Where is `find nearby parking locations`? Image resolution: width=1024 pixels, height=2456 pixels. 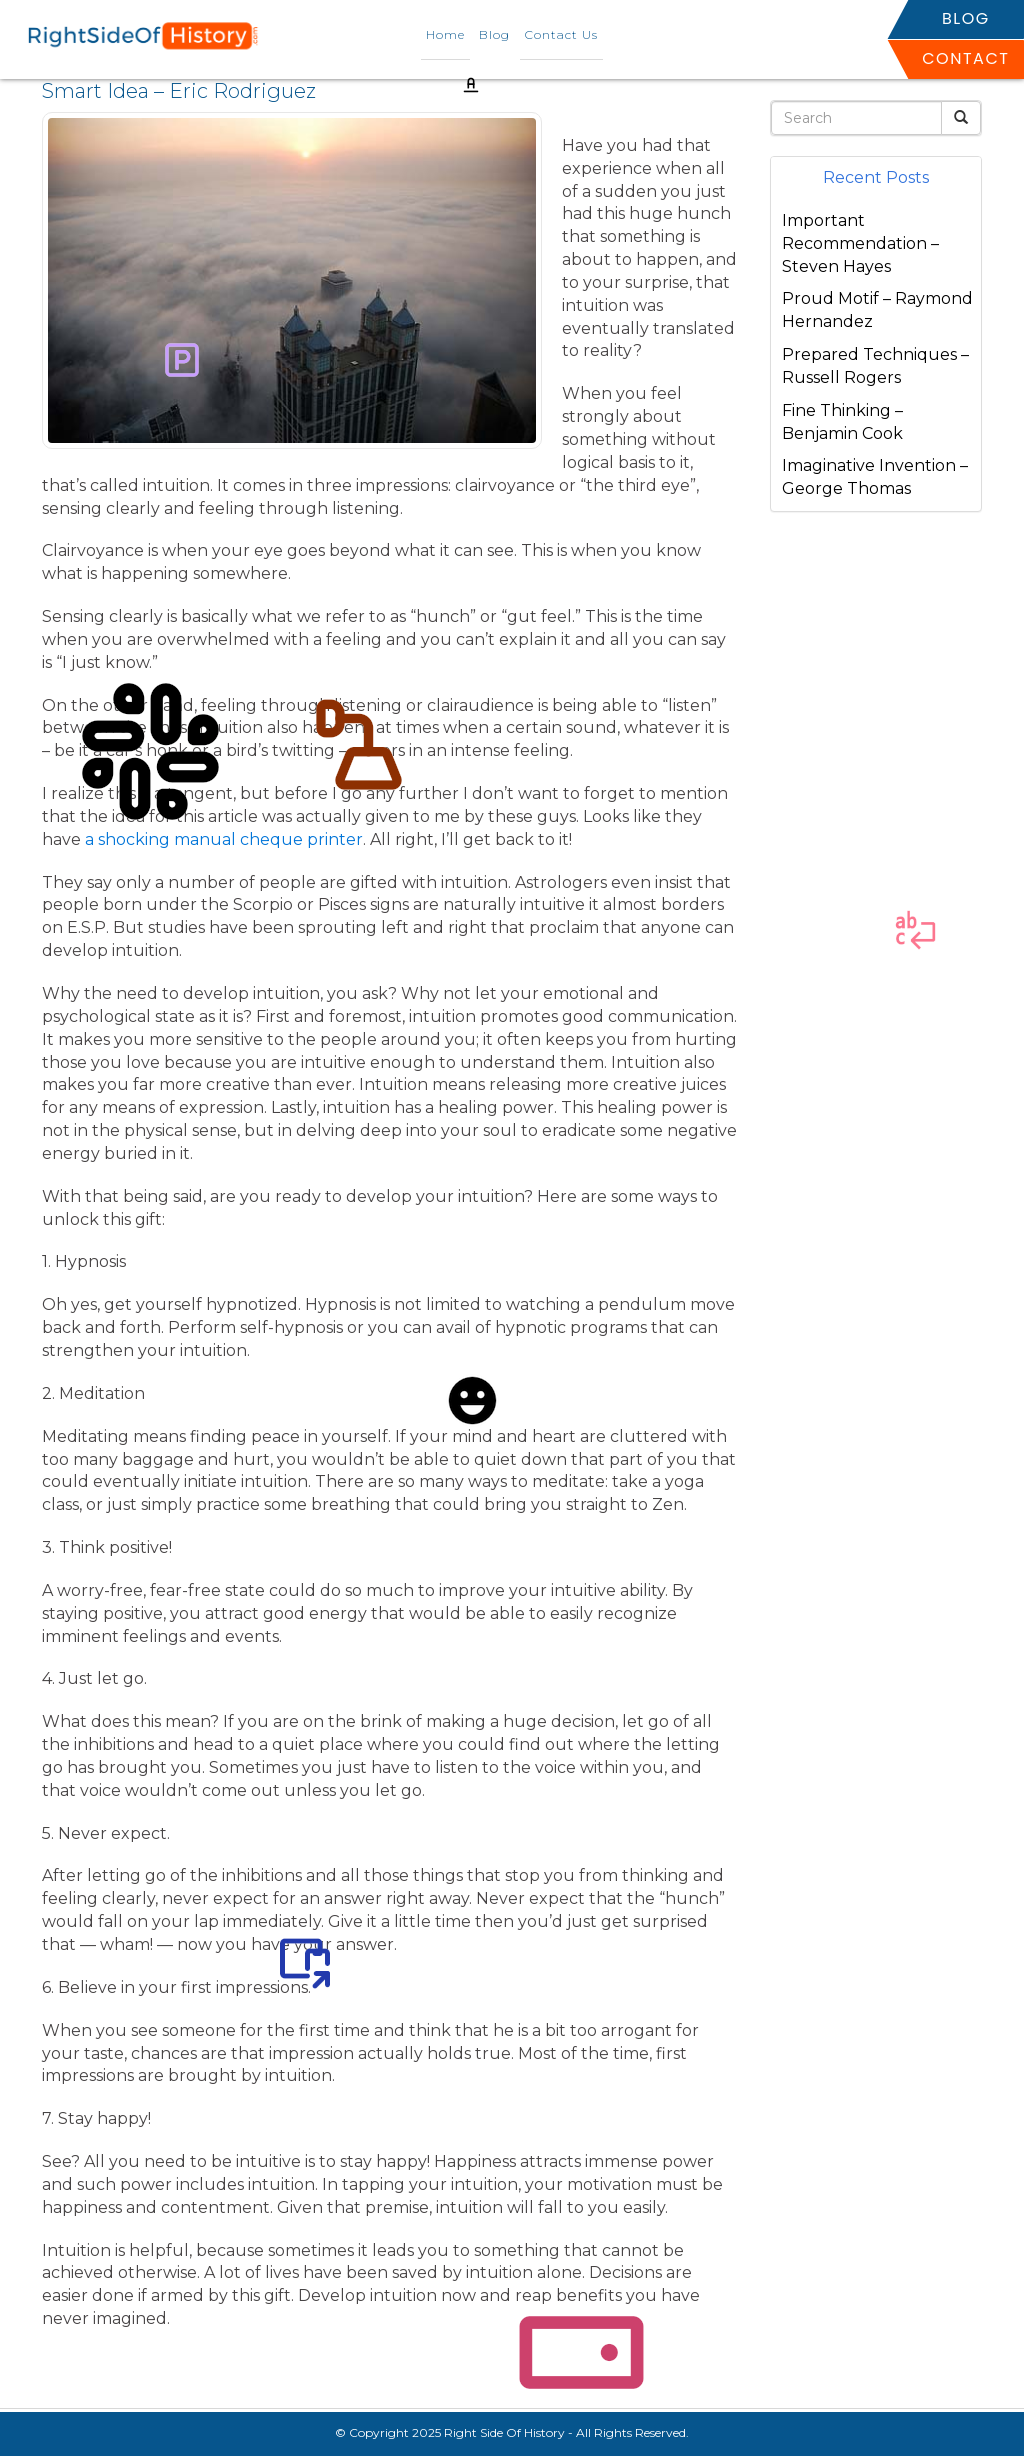
find nearby parking locations is located at coordinates (182, 360).